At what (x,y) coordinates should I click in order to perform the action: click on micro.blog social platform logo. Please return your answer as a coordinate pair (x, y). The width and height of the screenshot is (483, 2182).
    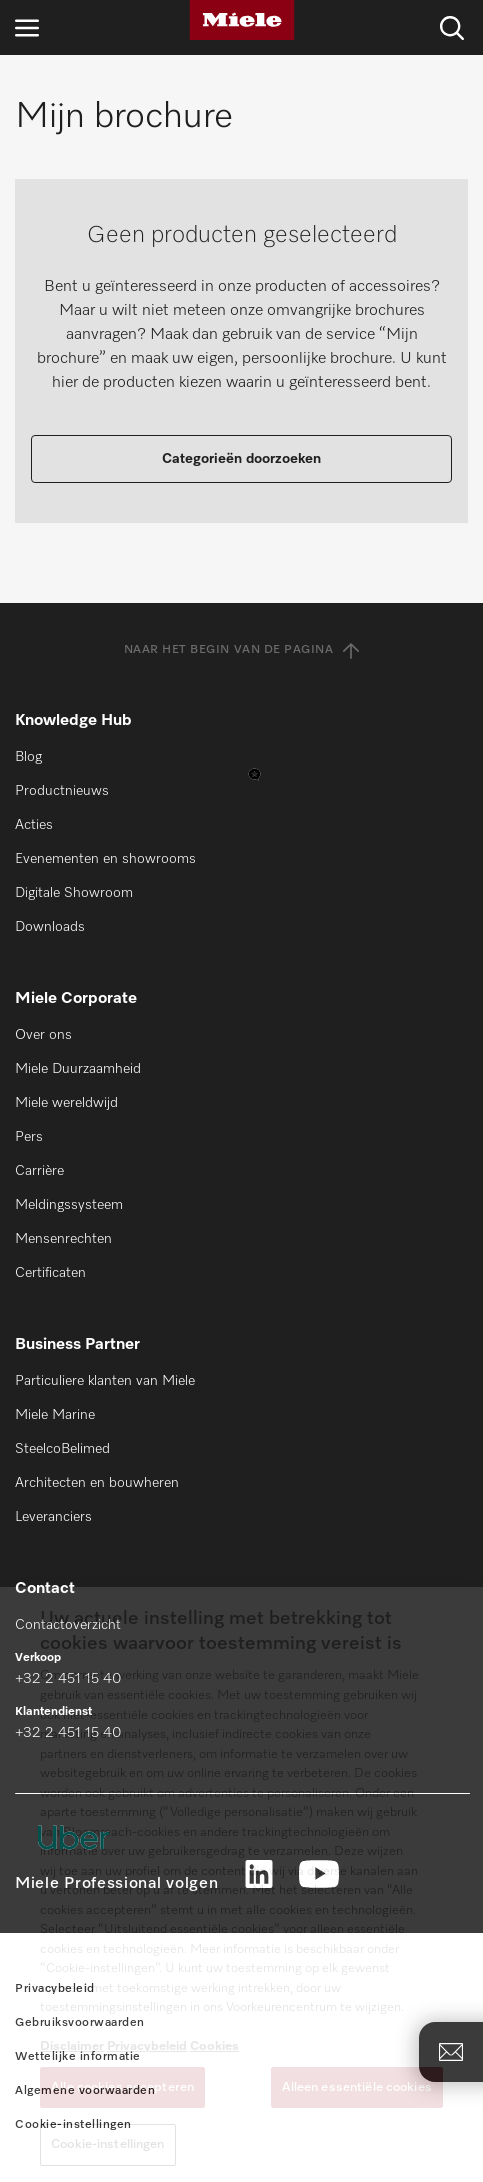
    Looking at the image, I should click on (254, 774).